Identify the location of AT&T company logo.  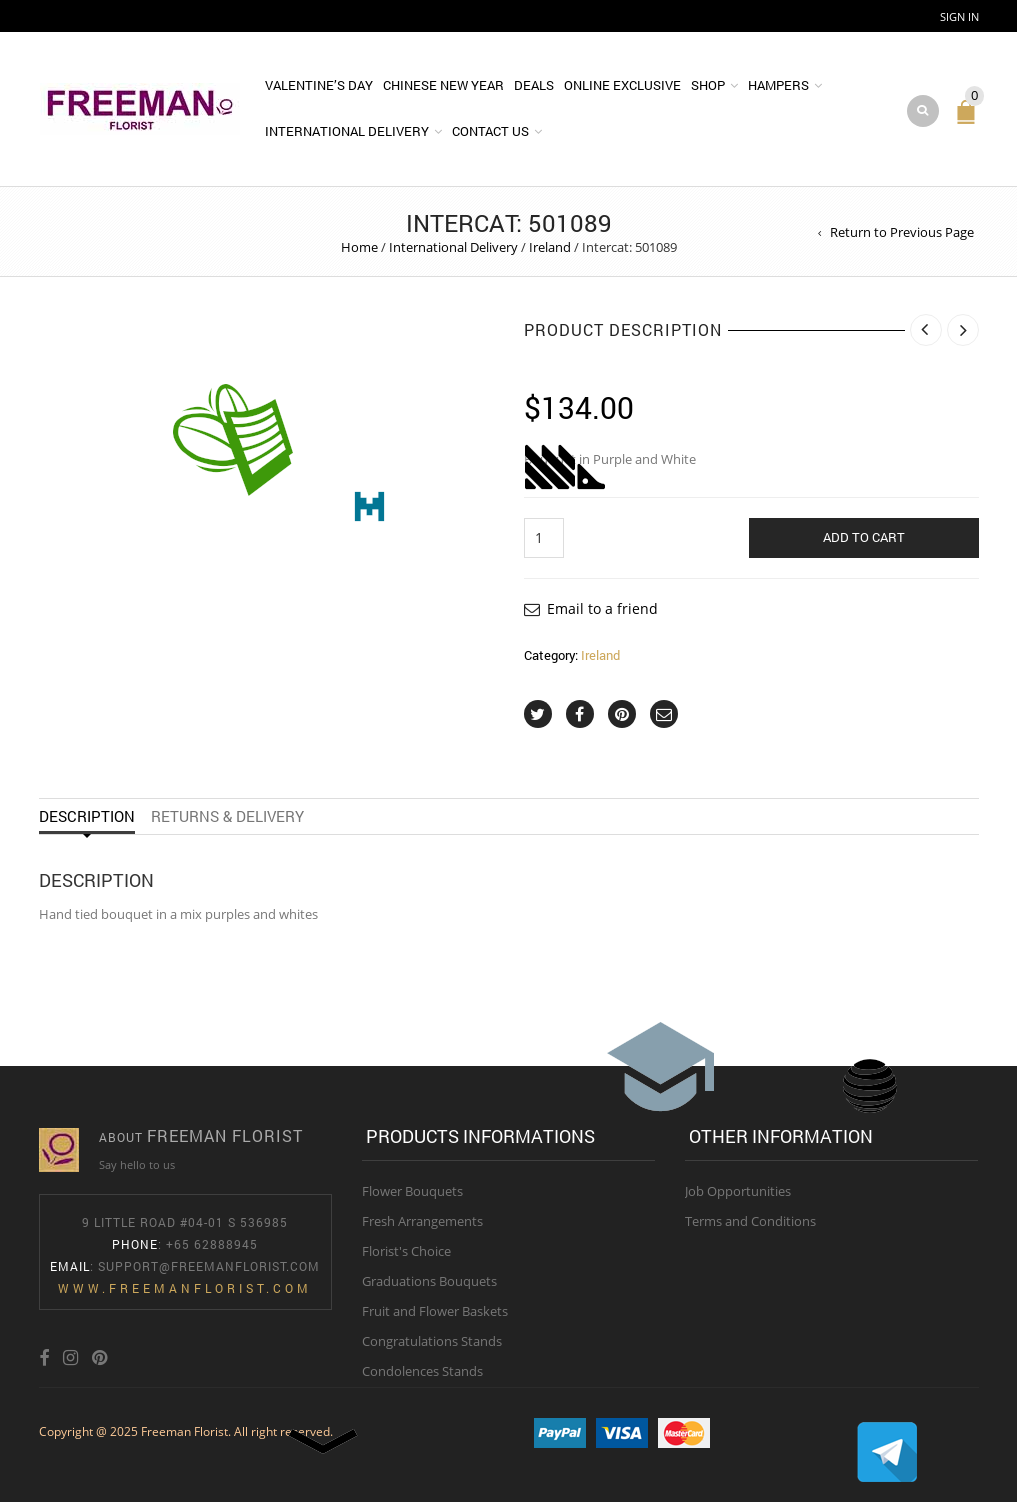
(870, 1086).